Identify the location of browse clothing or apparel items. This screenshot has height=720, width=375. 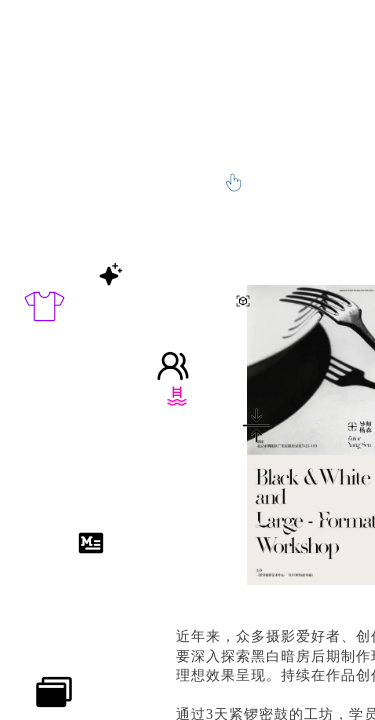
(44, 306).